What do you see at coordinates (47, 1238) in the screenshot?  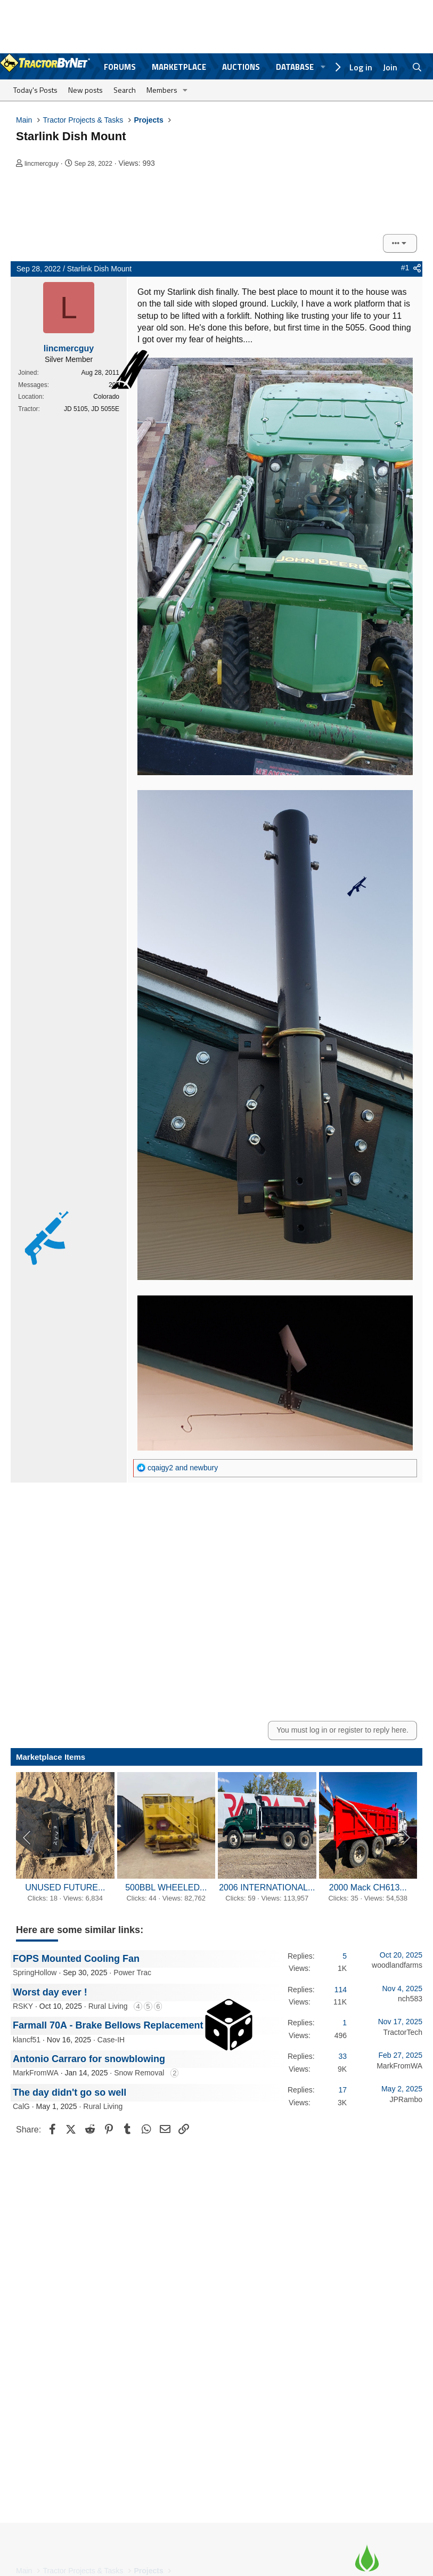 I see `select assault rifle weapon in game` at bounding box center [47, 1238].